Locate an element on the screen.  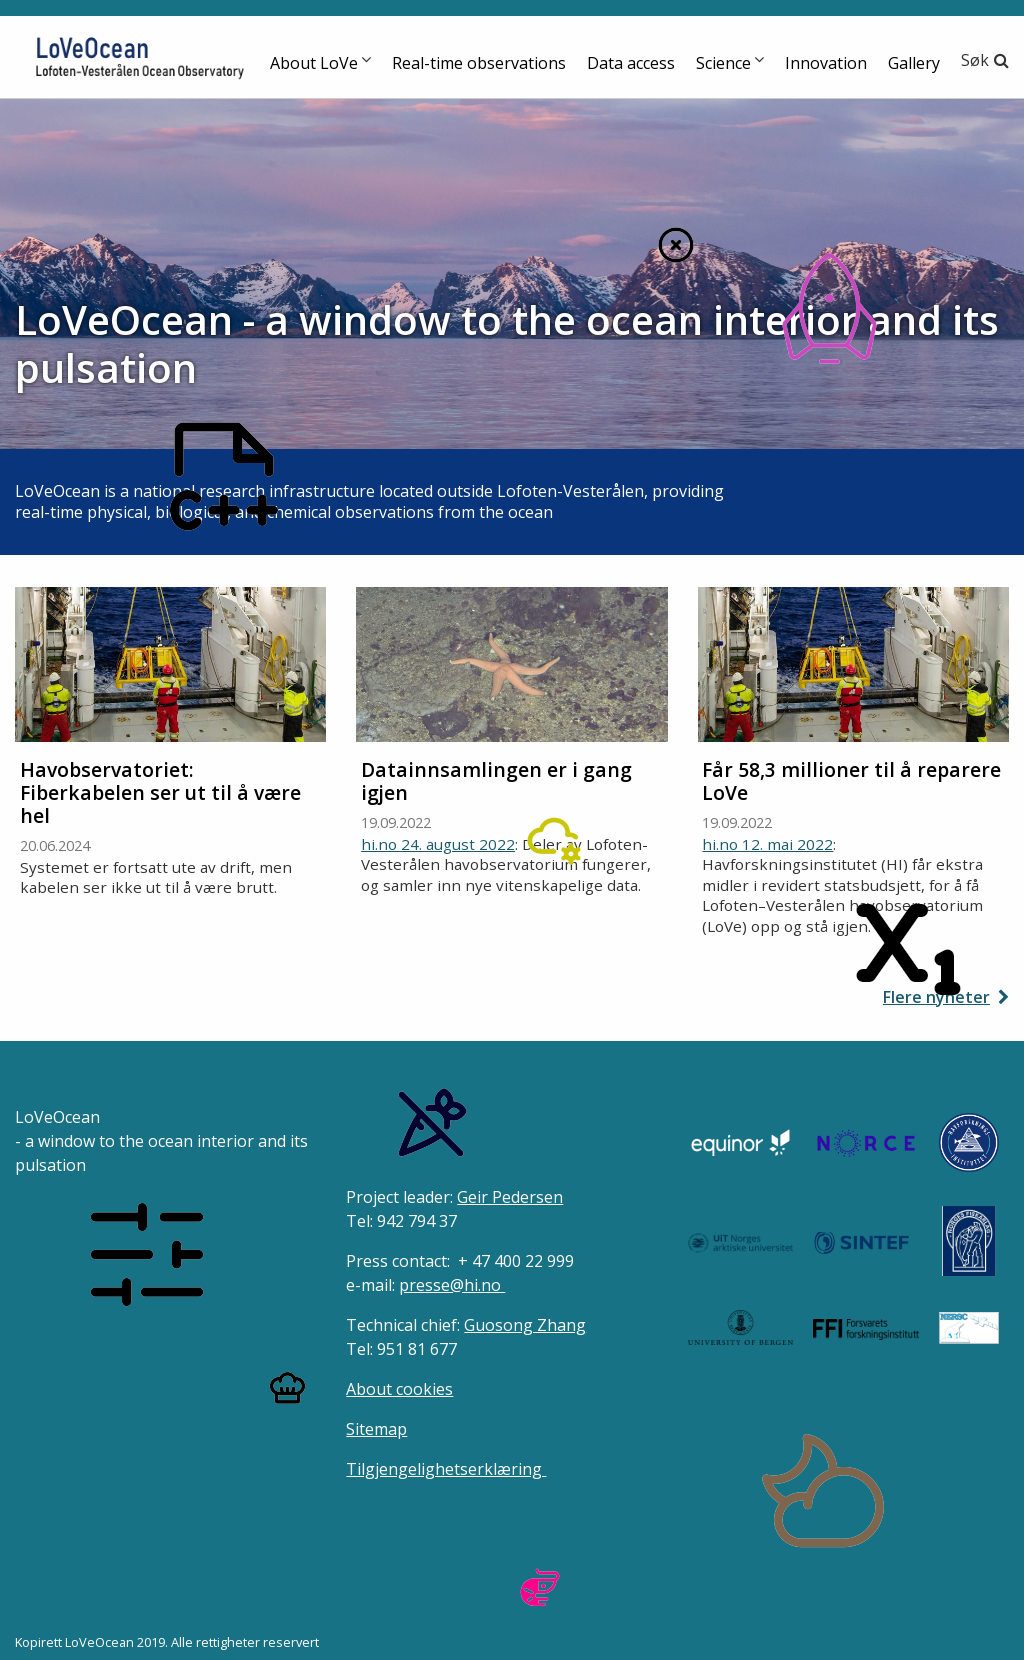
open a C++ source code file is located at coordinates (224, 481).